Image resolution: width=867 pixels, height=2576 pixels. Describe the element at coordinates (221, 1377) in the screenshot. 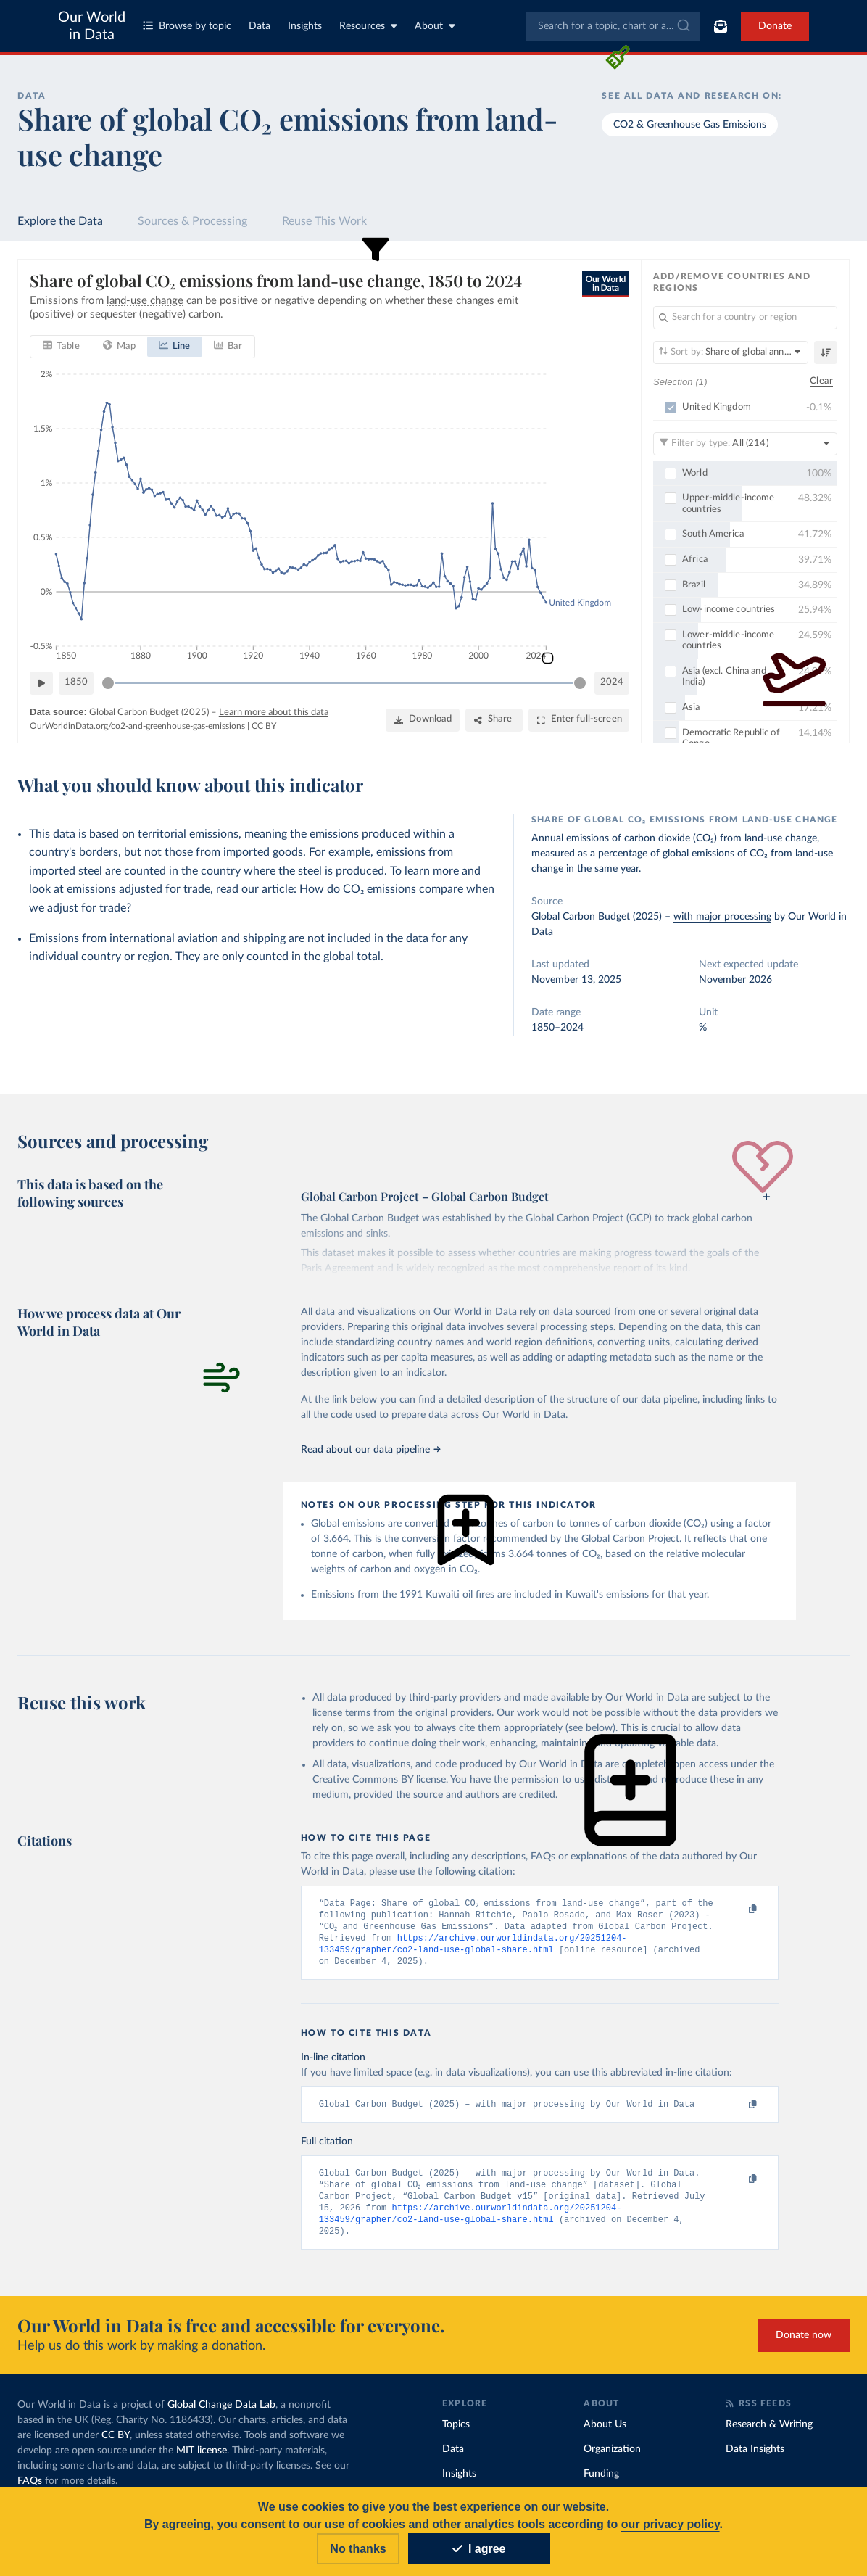

I see `view current wind conditions` at that location.